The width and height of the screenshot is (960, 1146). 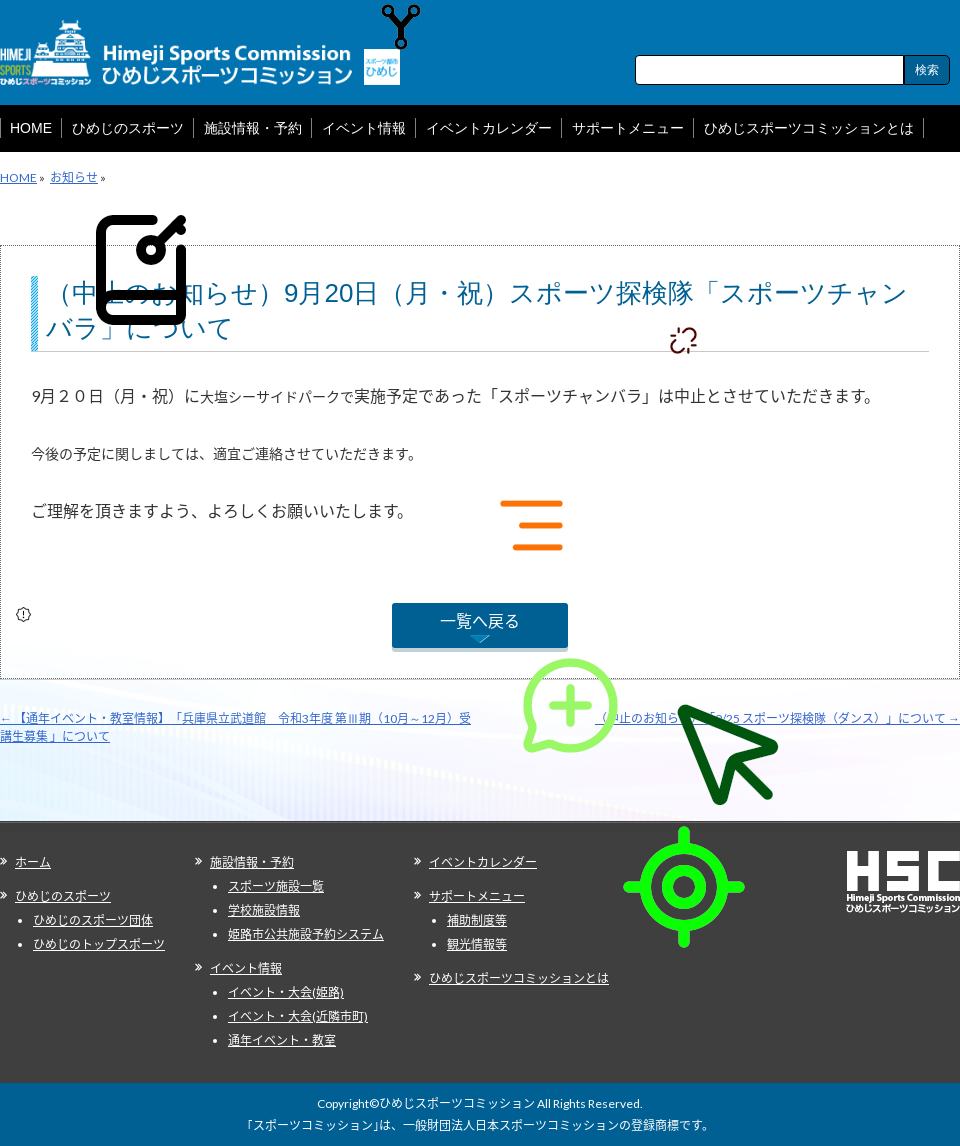 I want to click on align text to the right edge, so click(x=531, y=525).